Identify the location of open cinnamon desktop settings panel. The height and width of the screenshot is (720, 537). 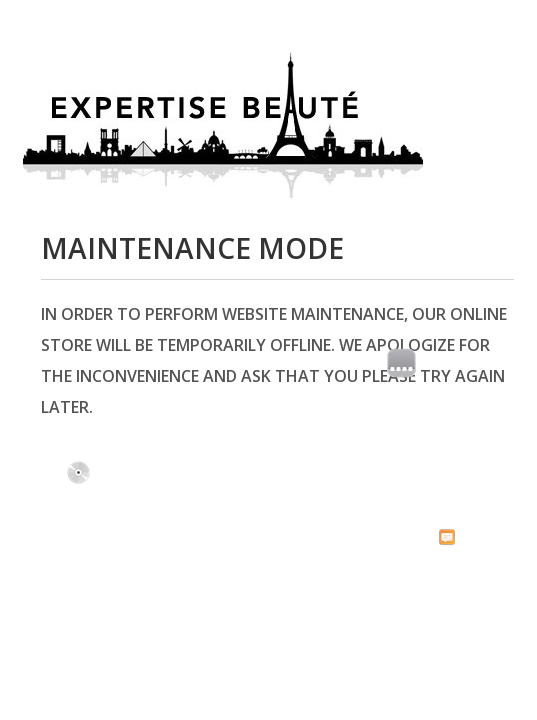
(401, 363).